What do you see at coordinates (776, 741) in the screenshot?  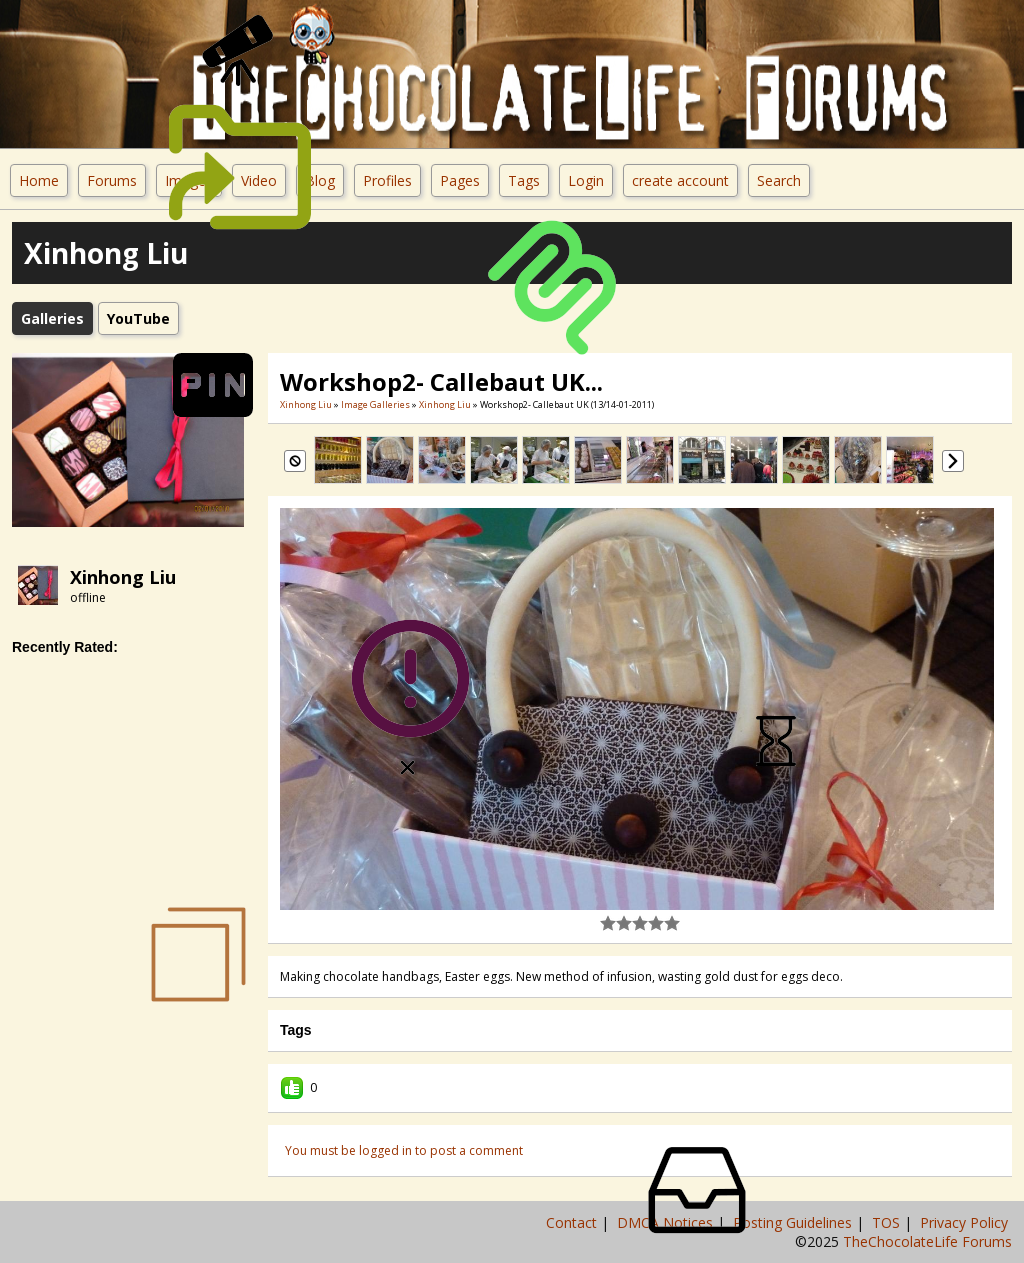 I see `indicates a process is in progress or loading` at bounding box center [776, 741].